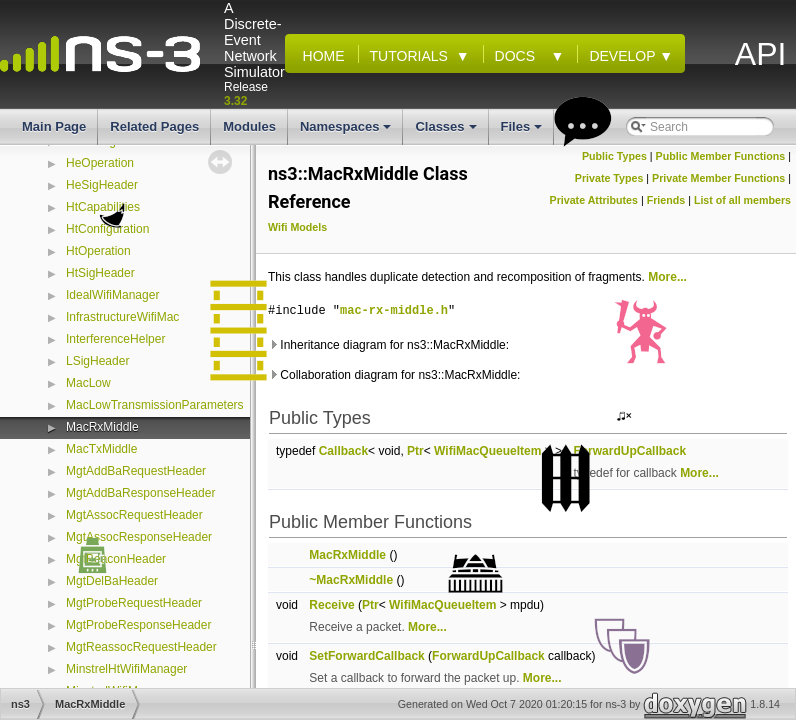 This screenshot has height=720, width=796. Describe the element at coordinates (622, 646) in the screenshot. I see `view protection history or past defenses` at that location.